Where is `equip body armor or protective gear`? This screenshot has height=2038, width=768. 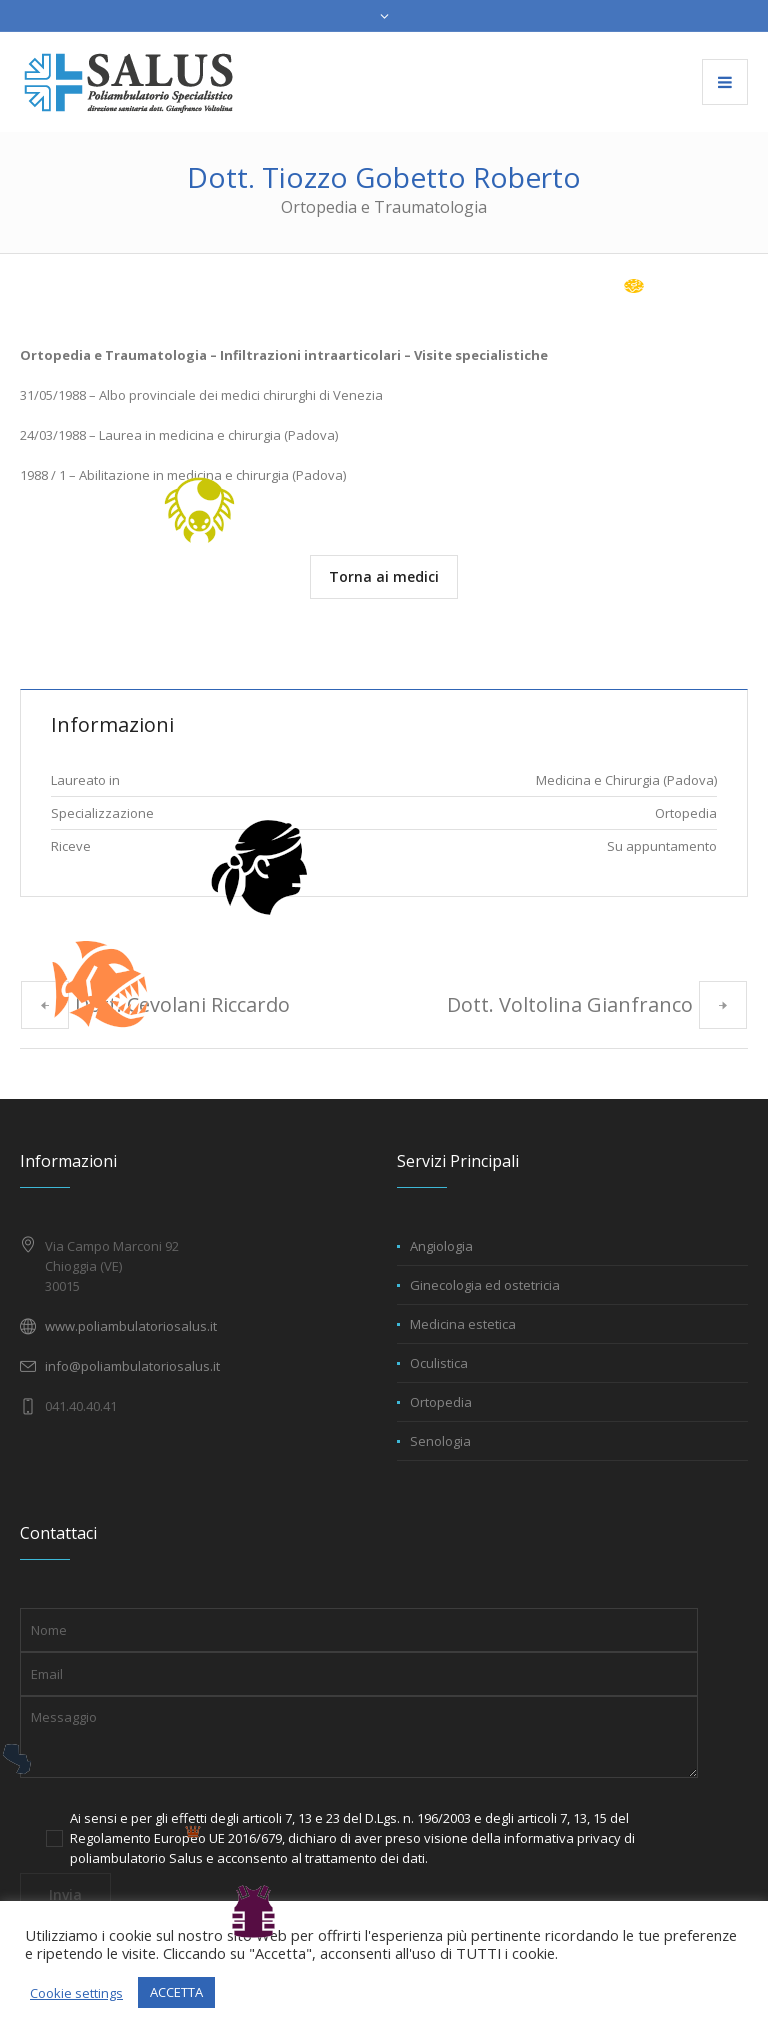 equip body armor or protective gear is located at coordinates (253, 1911).